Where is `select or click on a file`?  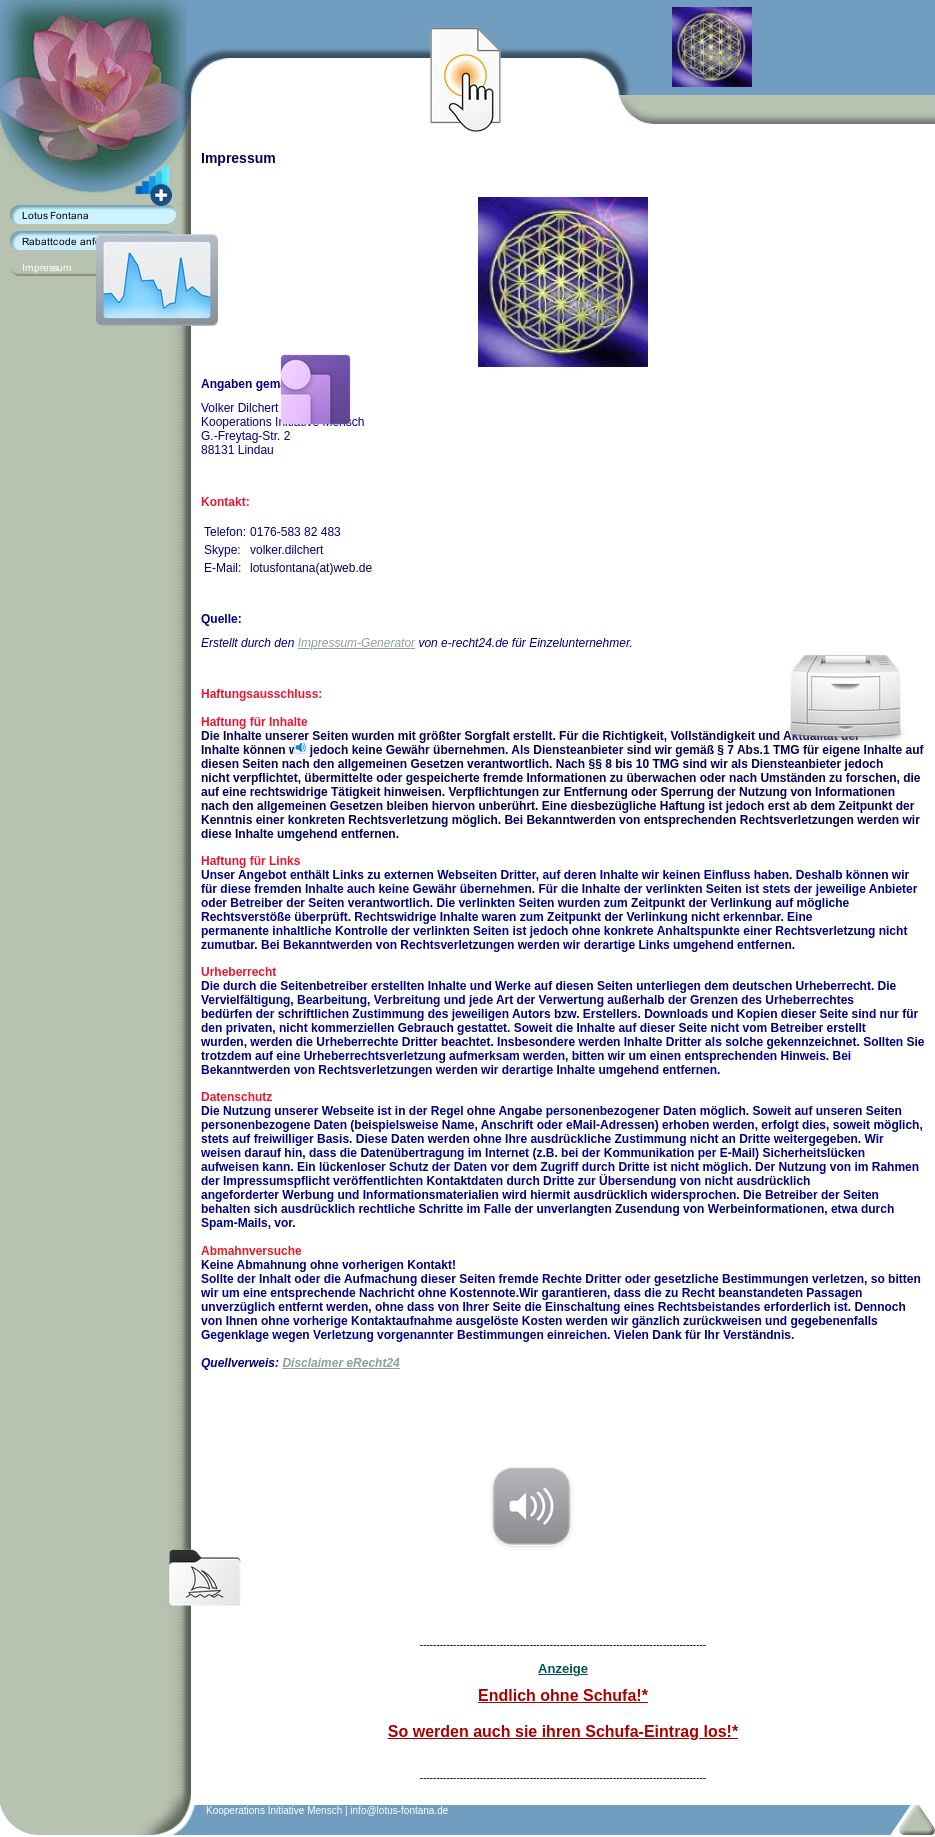
select or click on a file is located at coordinates (465, 75).